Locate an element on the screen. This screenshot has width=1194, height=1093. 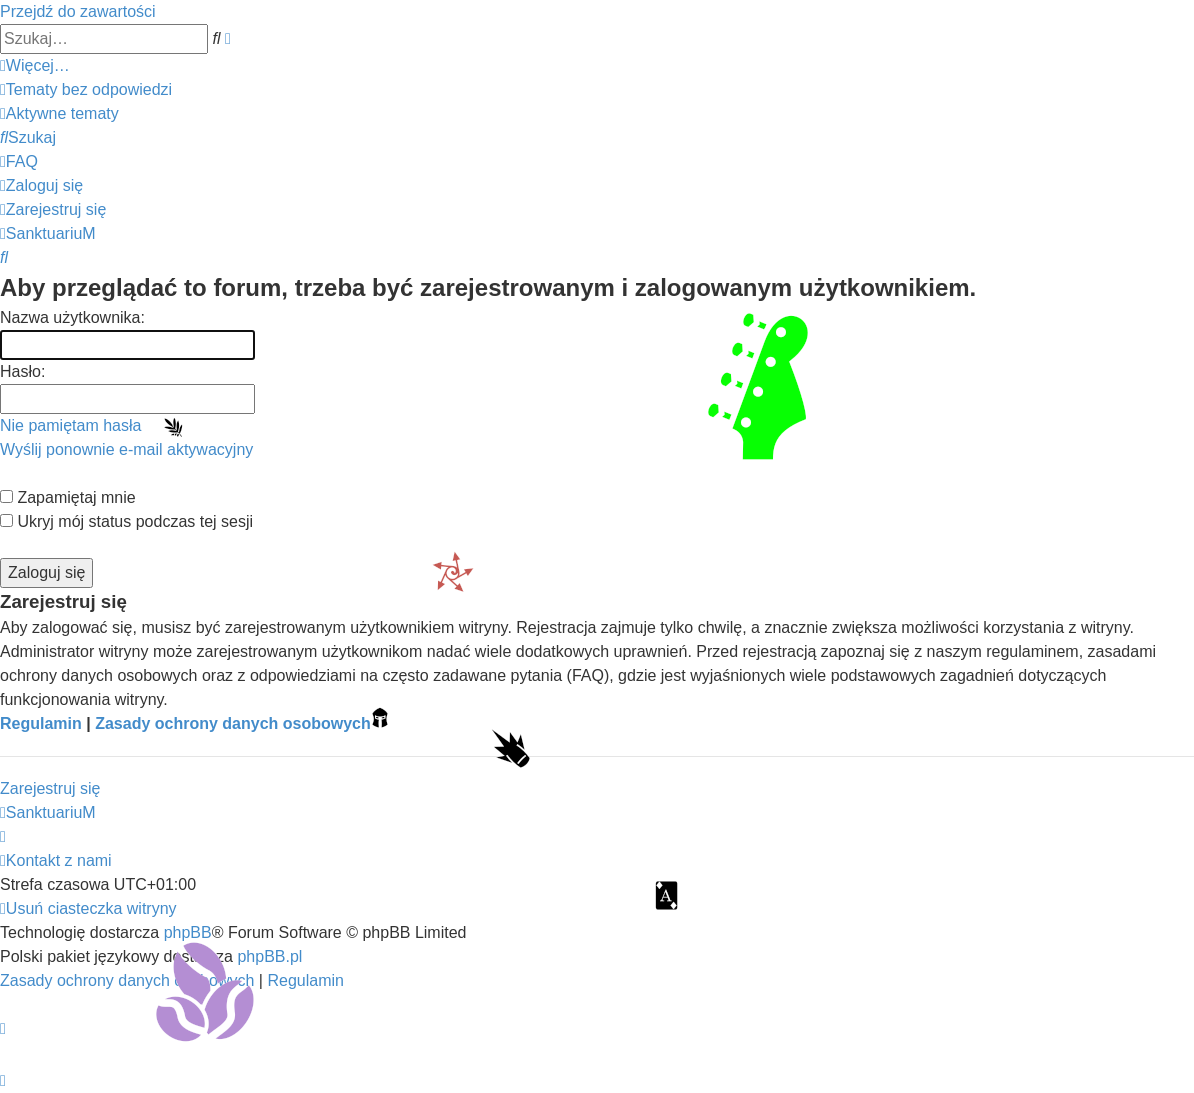
select warrior or knight character class is located at coordinates (380, 718).